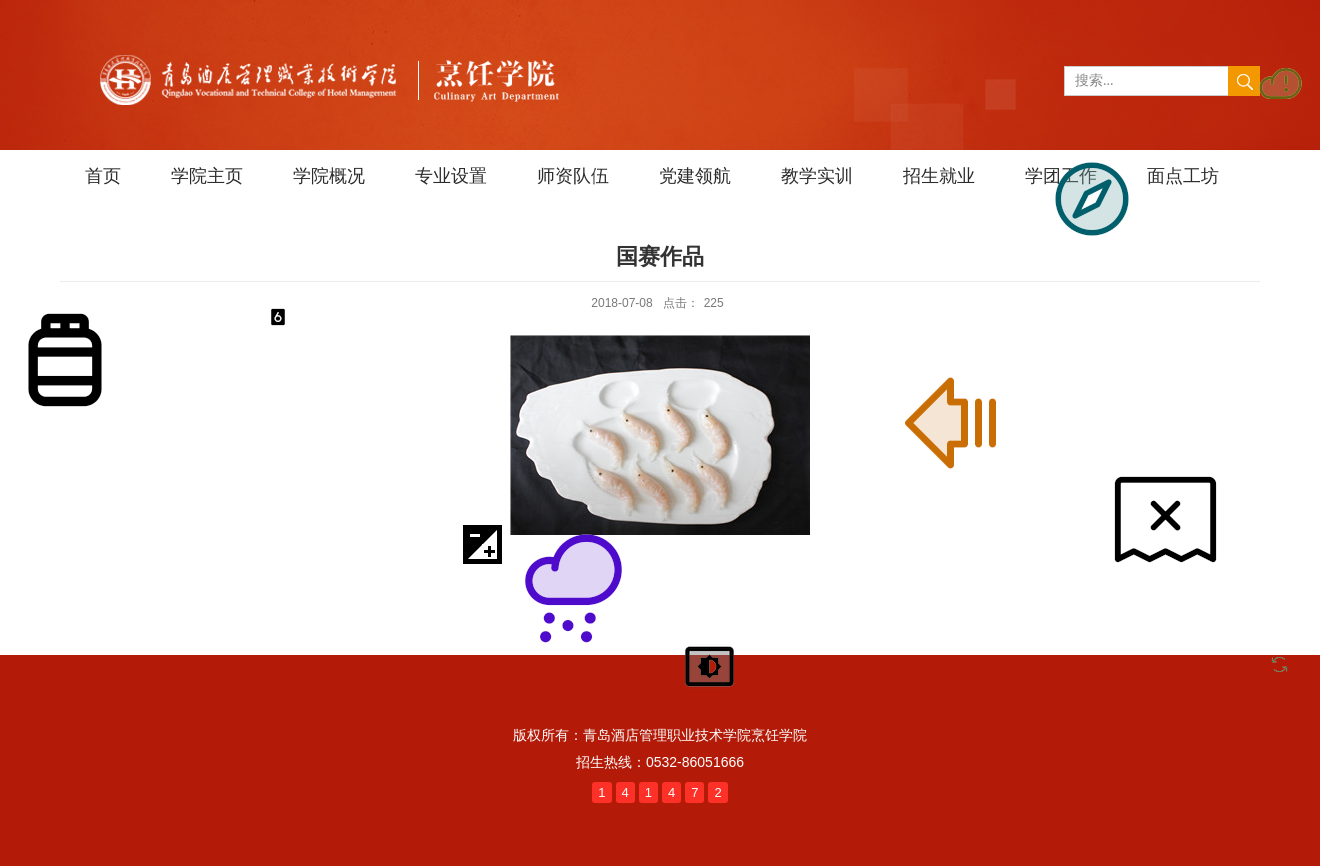  What do you see at coordinates (1165, 519) in the screenshot?
I see `cancel or void a receipt` at bounding box center [1165, 519].